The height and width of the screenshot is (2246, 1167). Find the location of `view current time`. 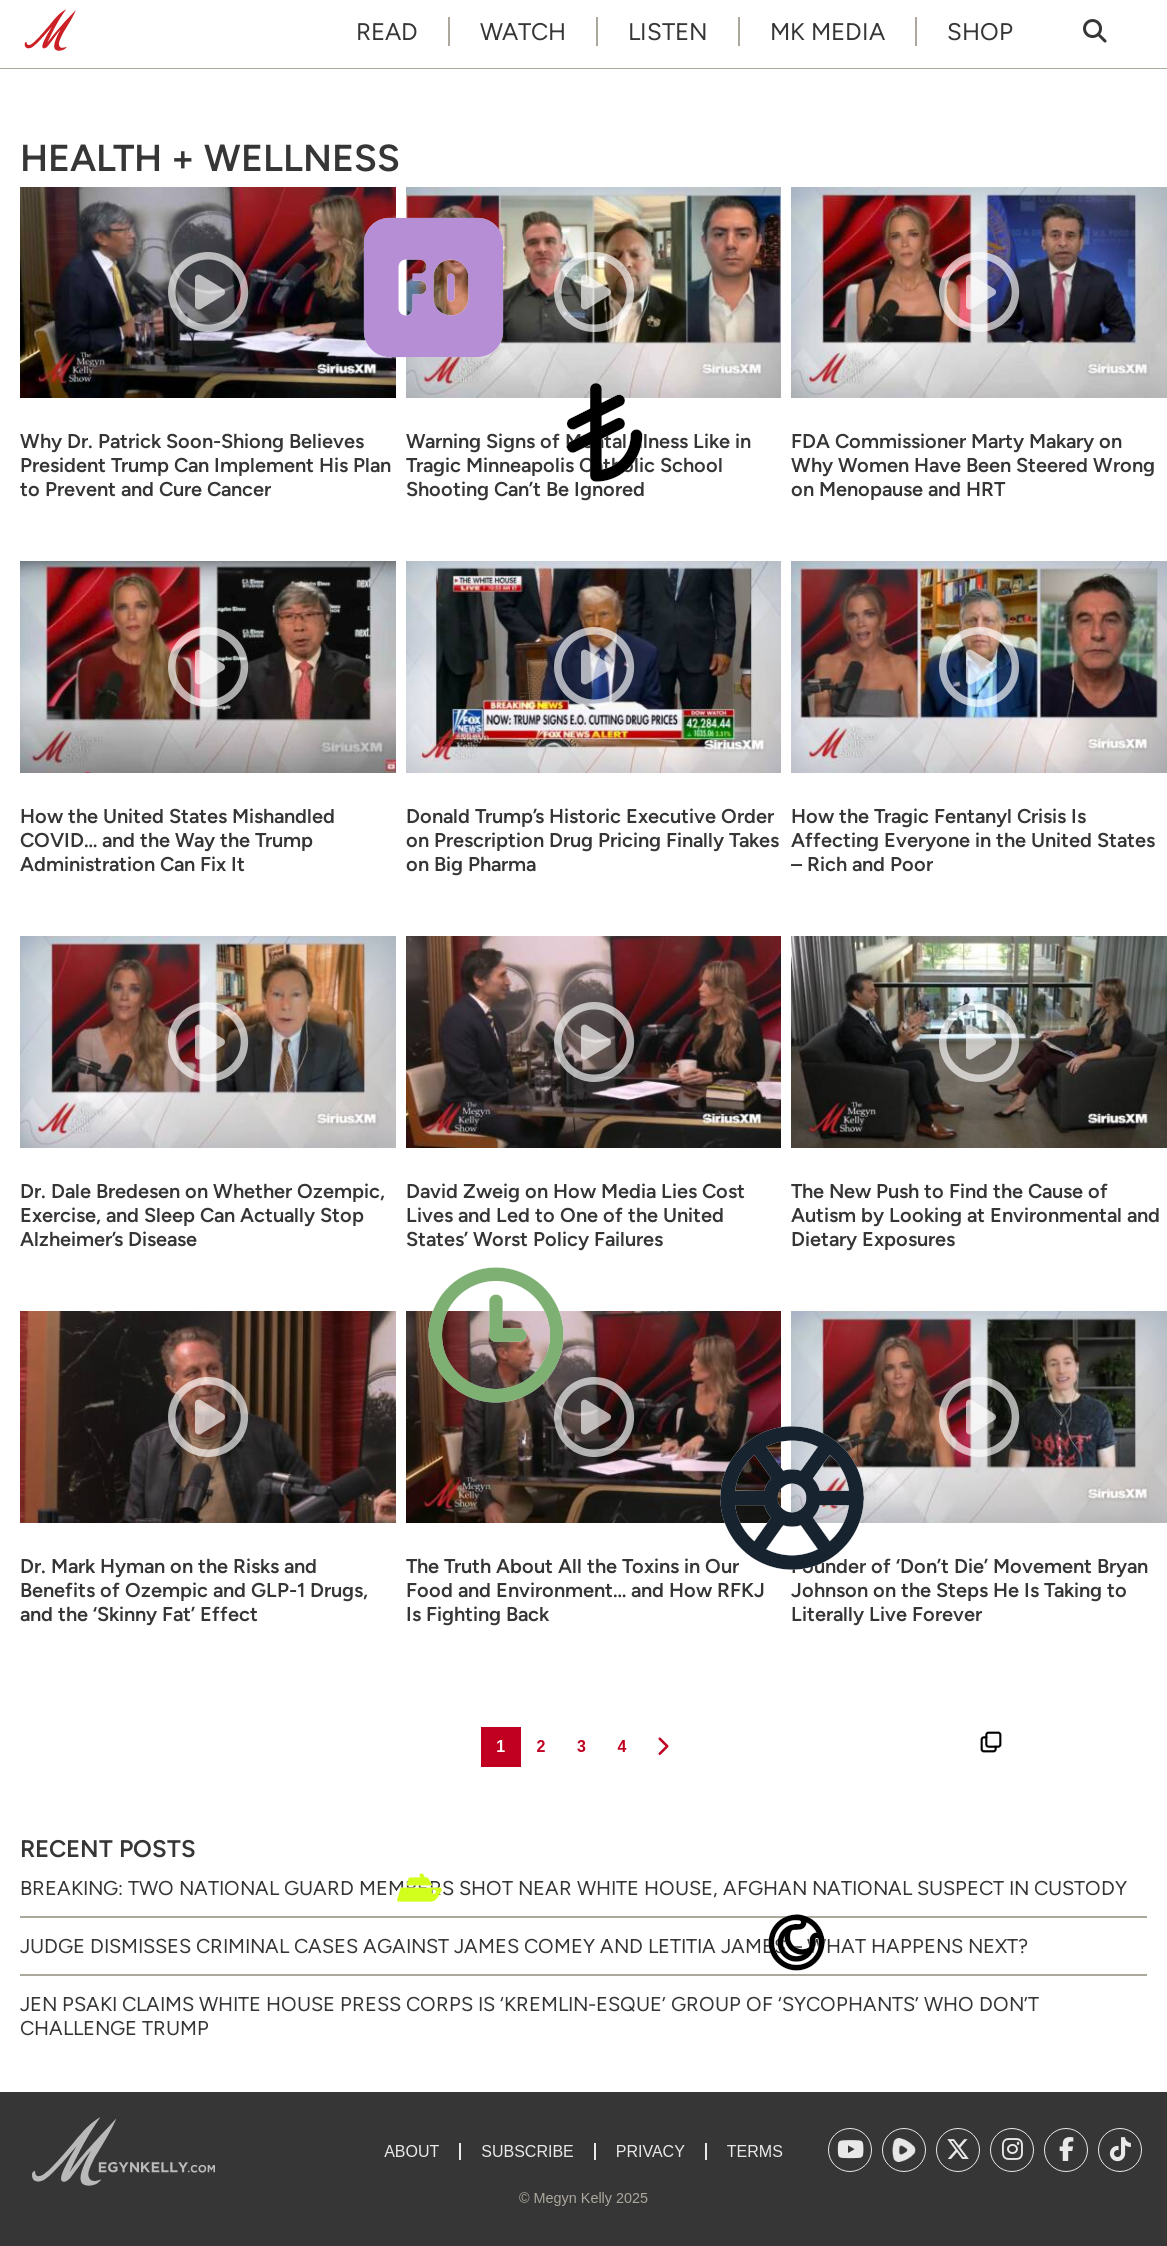

view current time is located at coordinates (496, 1335).